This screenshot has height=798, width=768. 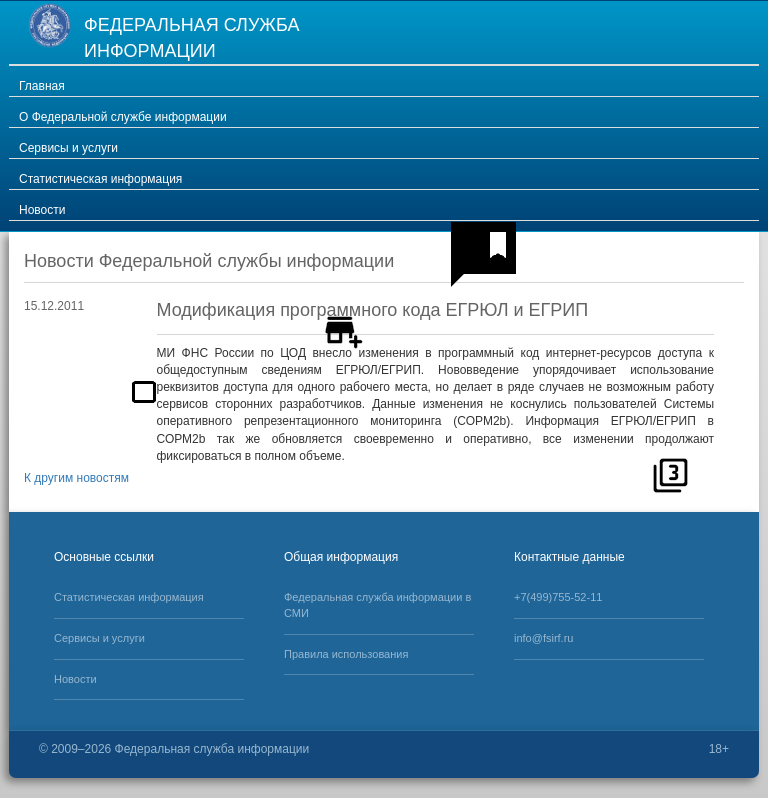 What do you see at coordinates (344, 330) in the screenshot?
I see `add a new business location` at bounding box center [344, 330].